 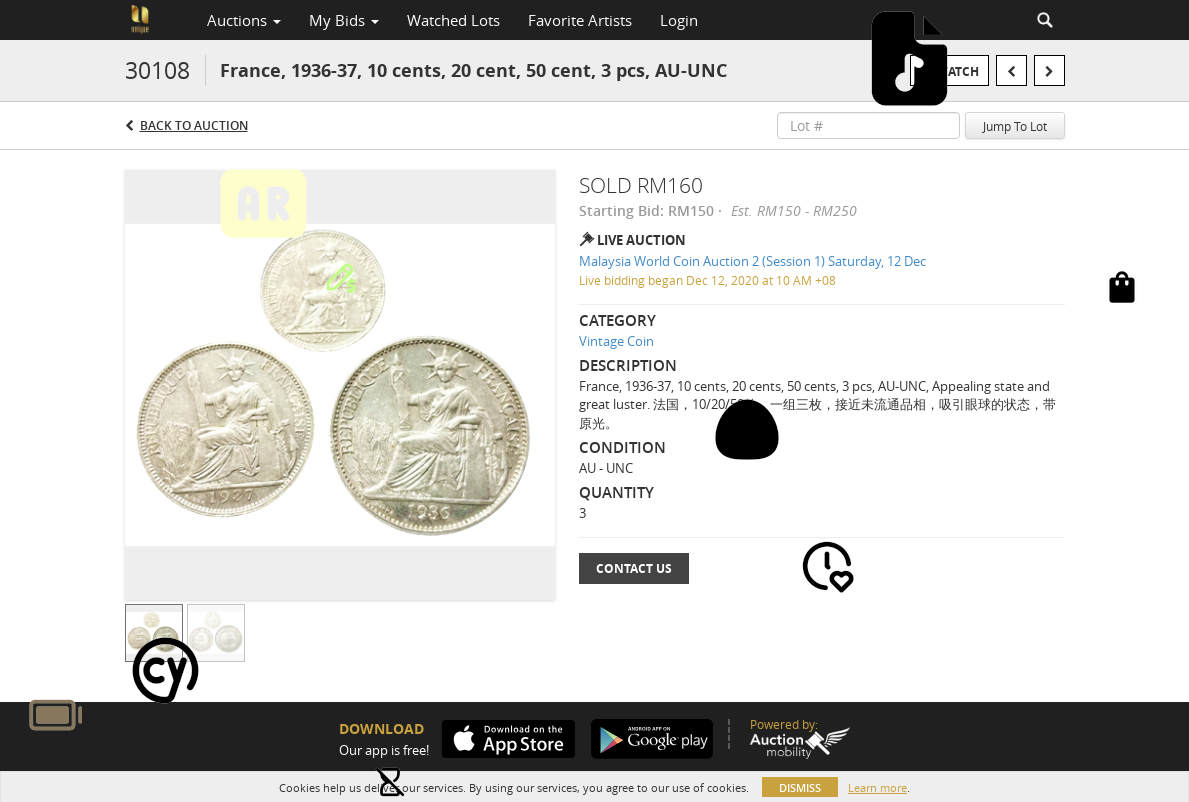 I want to click on indicates augmented reality feature available, so click(x=263, y=203).